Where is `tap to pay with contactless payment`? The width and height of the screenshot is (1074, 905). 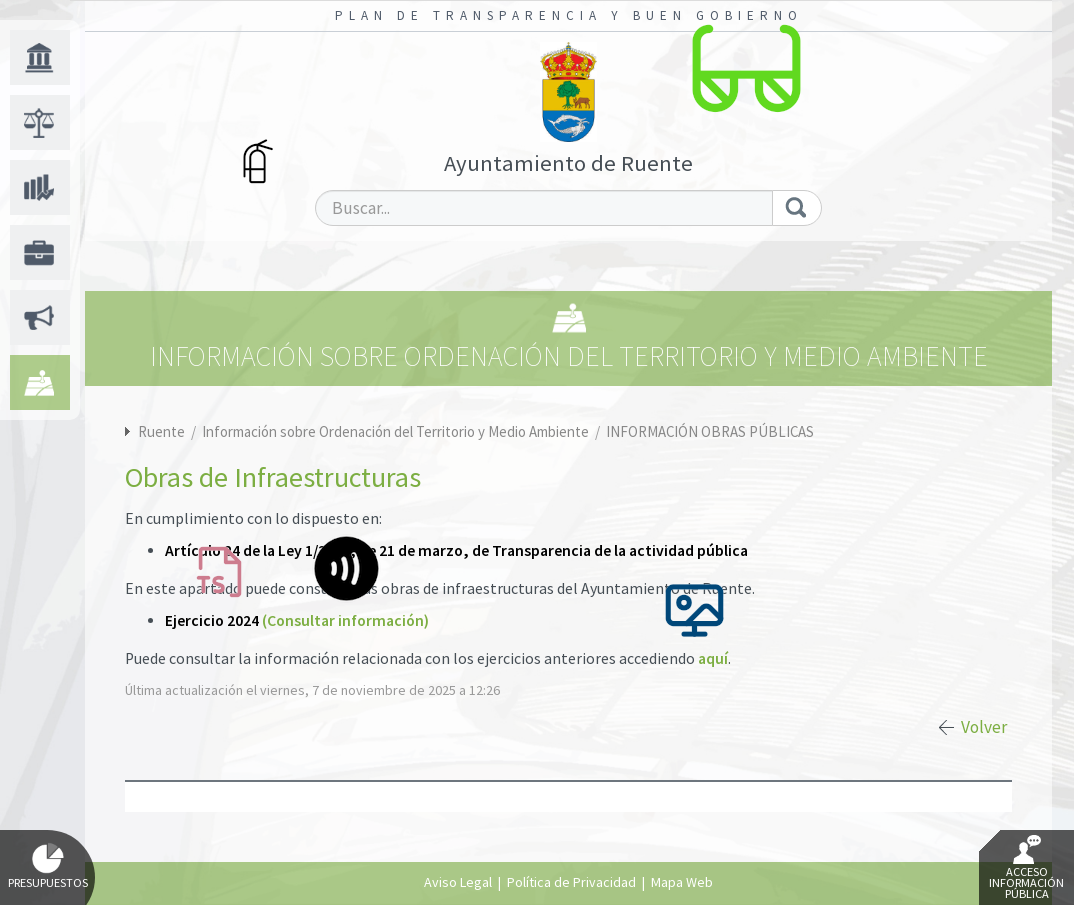
tap to pay with contactless payment is located at coordinates (346, 568).